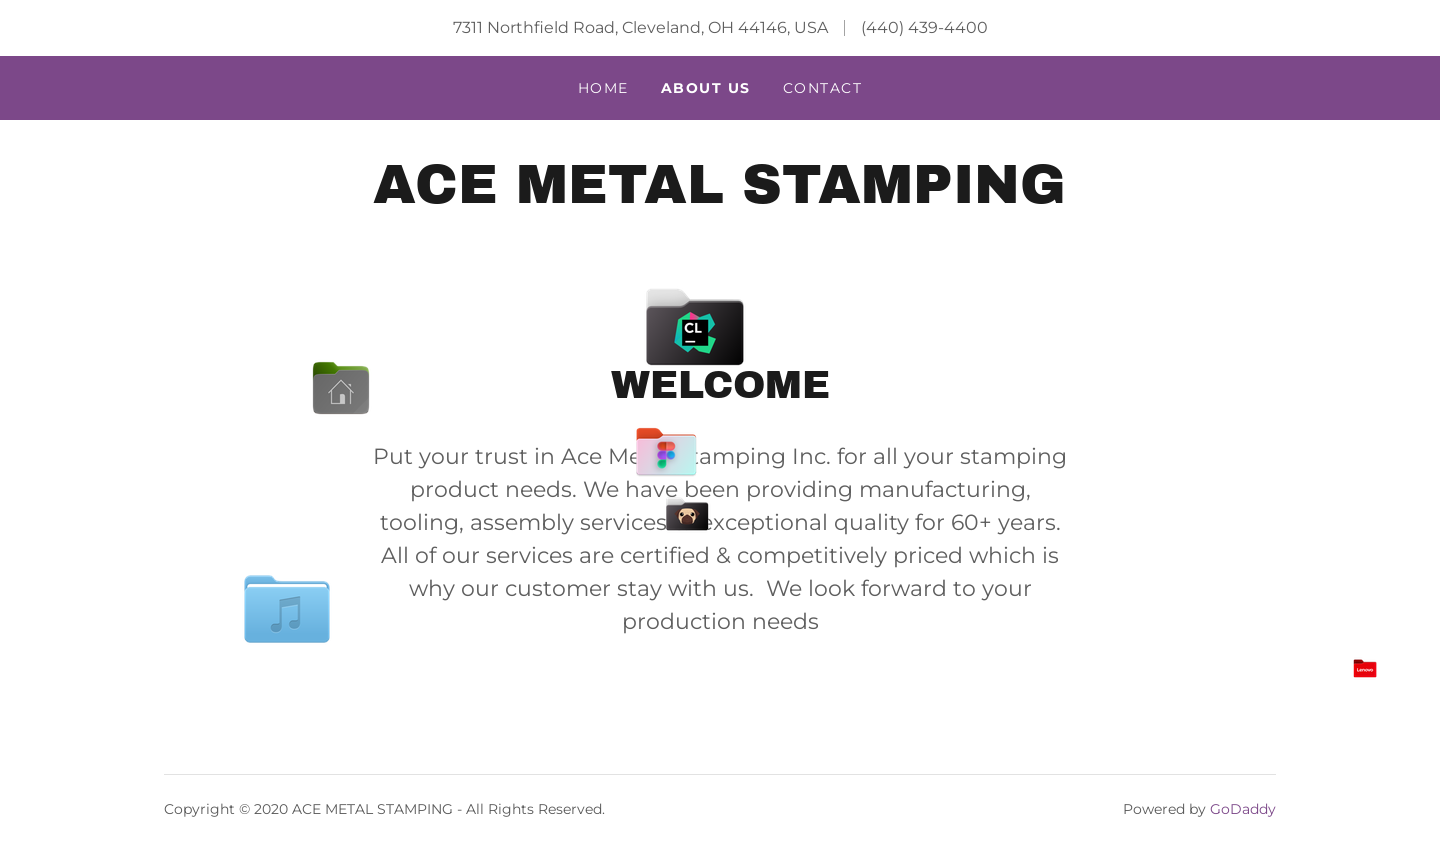 Image resolution: width=1440 pixels, height=852 pixels. Describe the element at coordinates (694, 329) in the screenshot. I see `open CLion project folder` at that location.